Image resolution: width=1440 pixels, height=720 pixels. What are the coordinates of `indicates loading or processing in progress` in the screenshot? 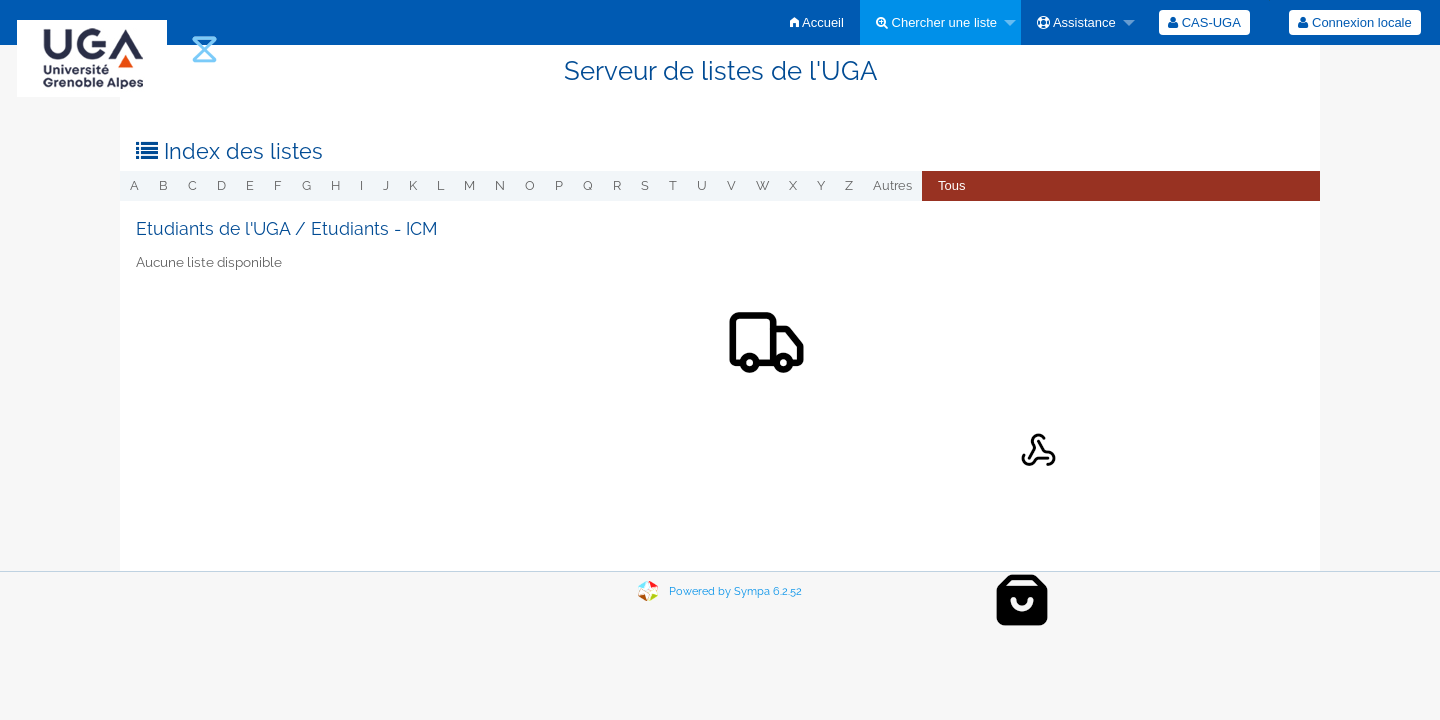 It's located at (204, 49).